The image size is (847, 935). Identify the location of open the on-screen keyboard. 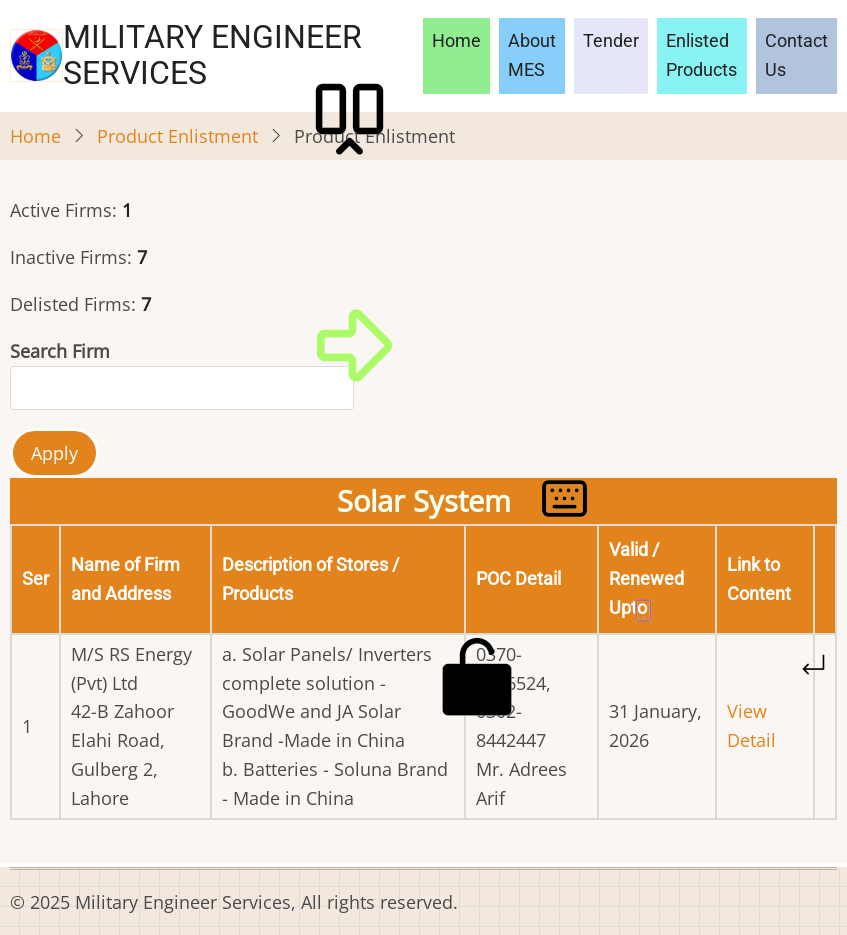
(564, 498).